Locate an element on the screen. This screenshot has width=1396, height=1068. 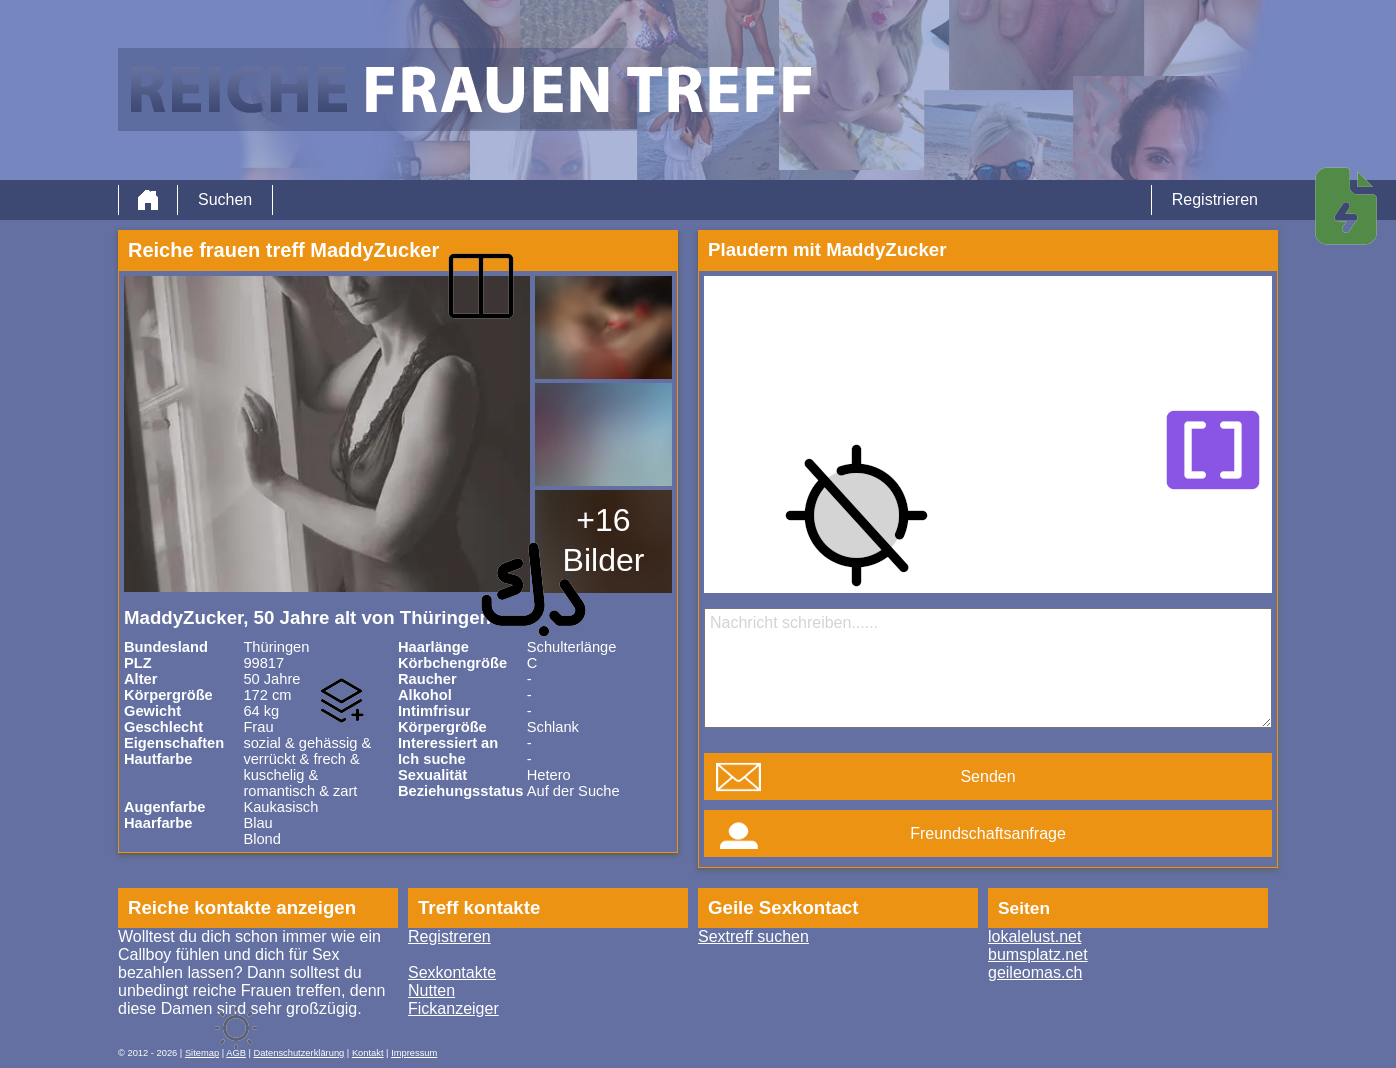
add a new layer to the stack is located at coordinates (341, 700).